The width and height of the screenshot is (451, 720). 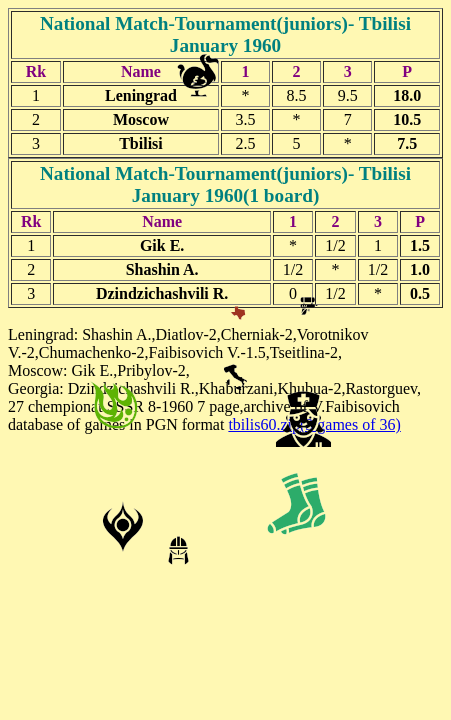 What do you see at coordinates (309, 306) in the screenshot?
I see `select water gun weapon in game` at bounding box center [309, 306].